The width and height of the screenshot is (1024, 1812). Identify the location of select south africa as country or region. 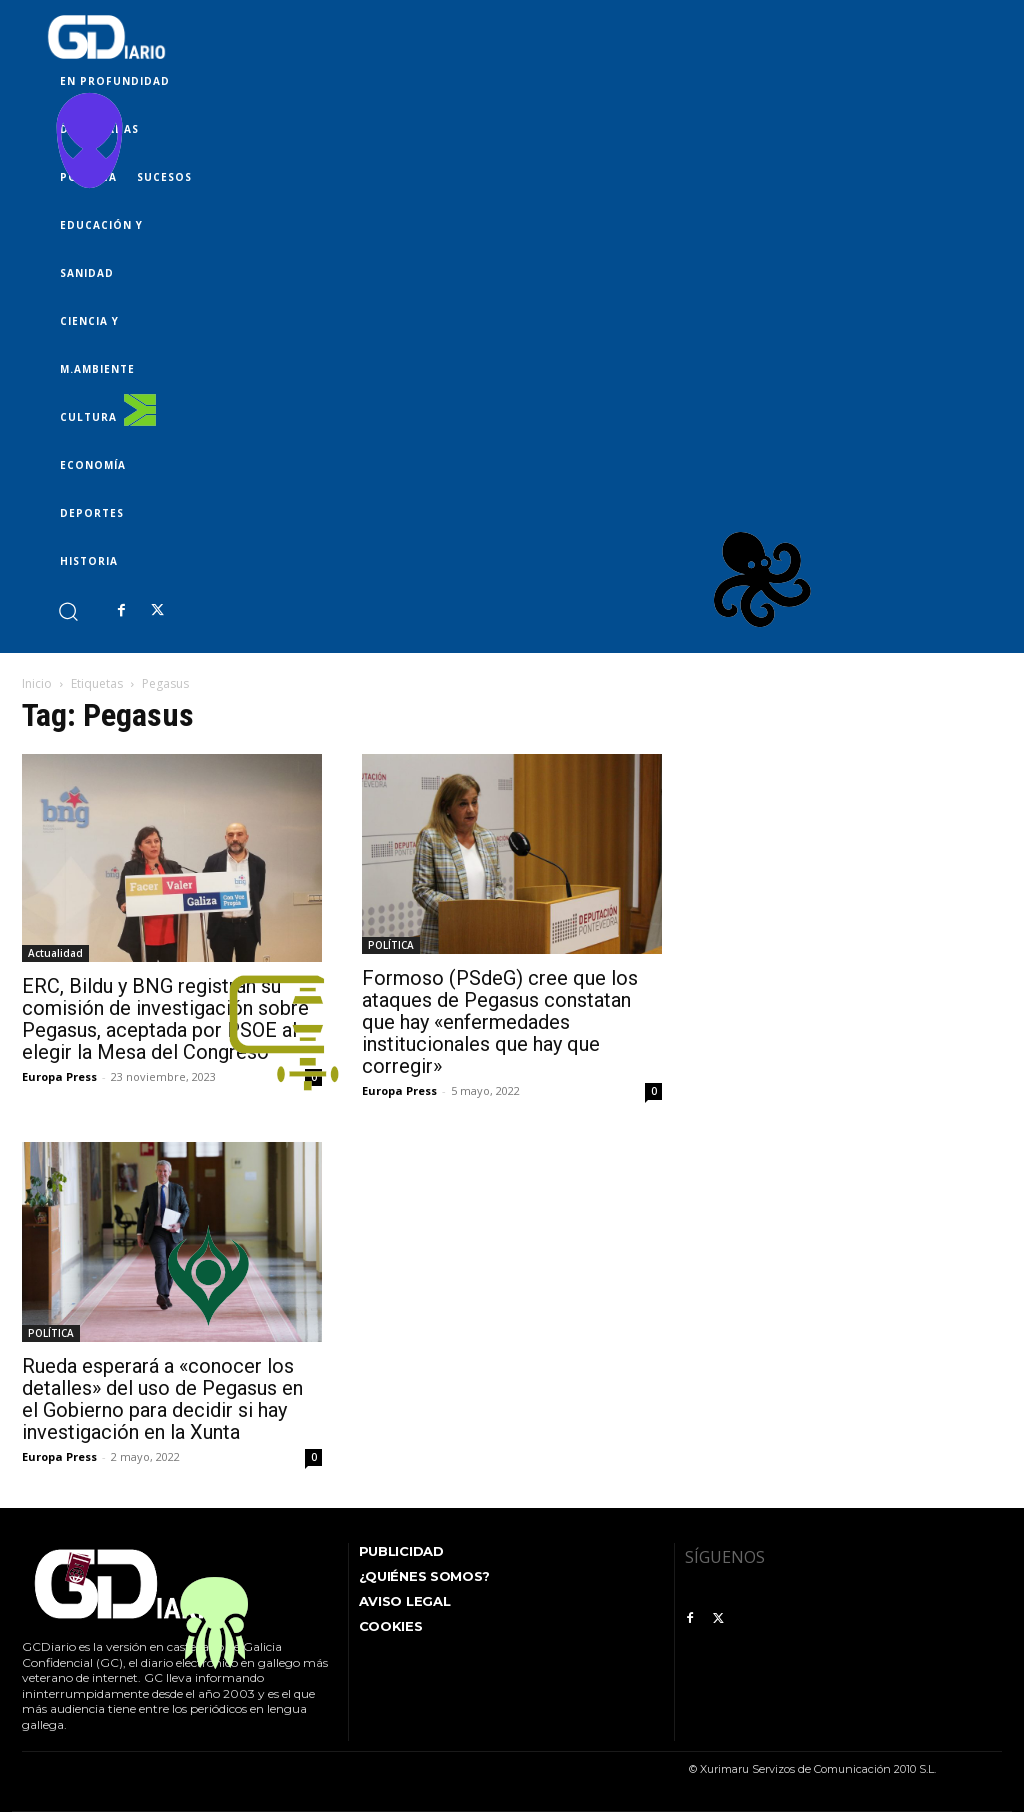
(140, 410).